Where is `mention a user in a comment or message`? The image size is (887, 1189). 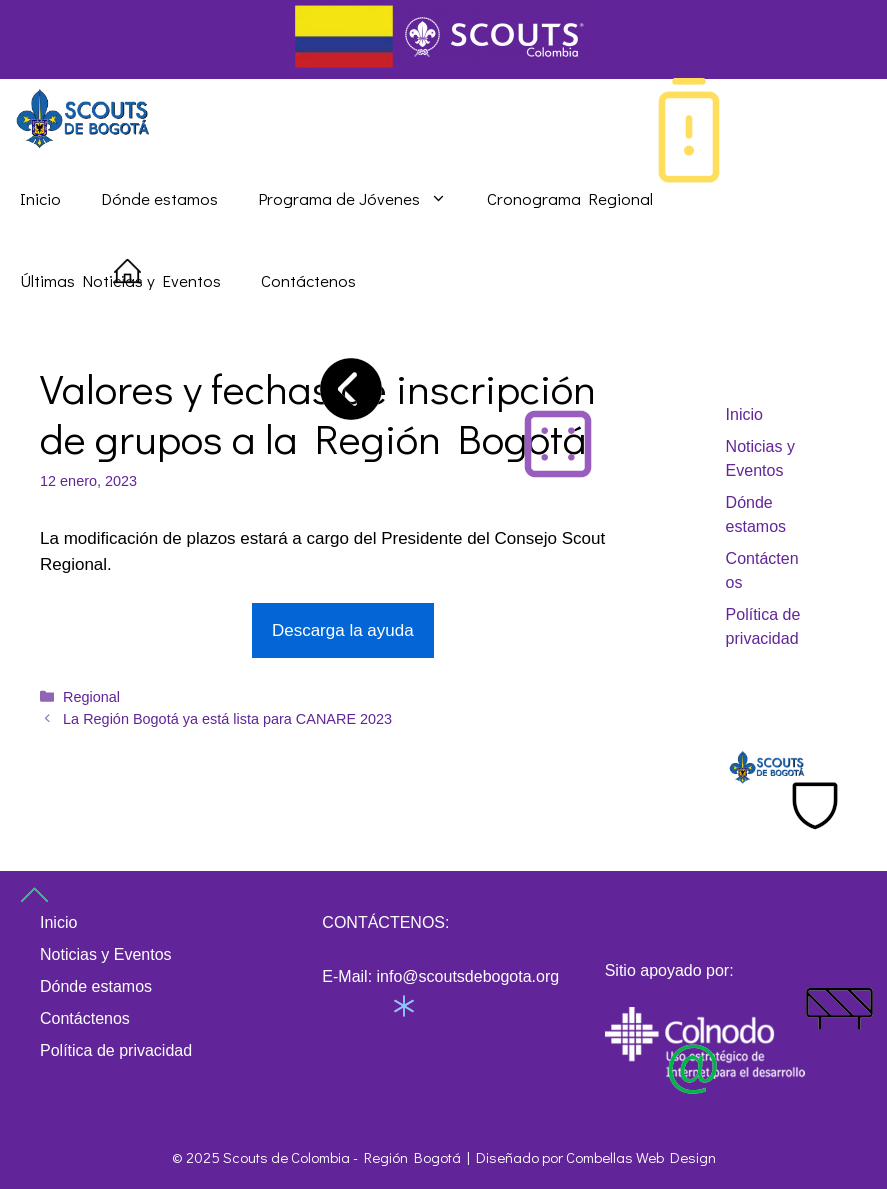
mention a user in a comment or message is located at coordinates (691, 1067).